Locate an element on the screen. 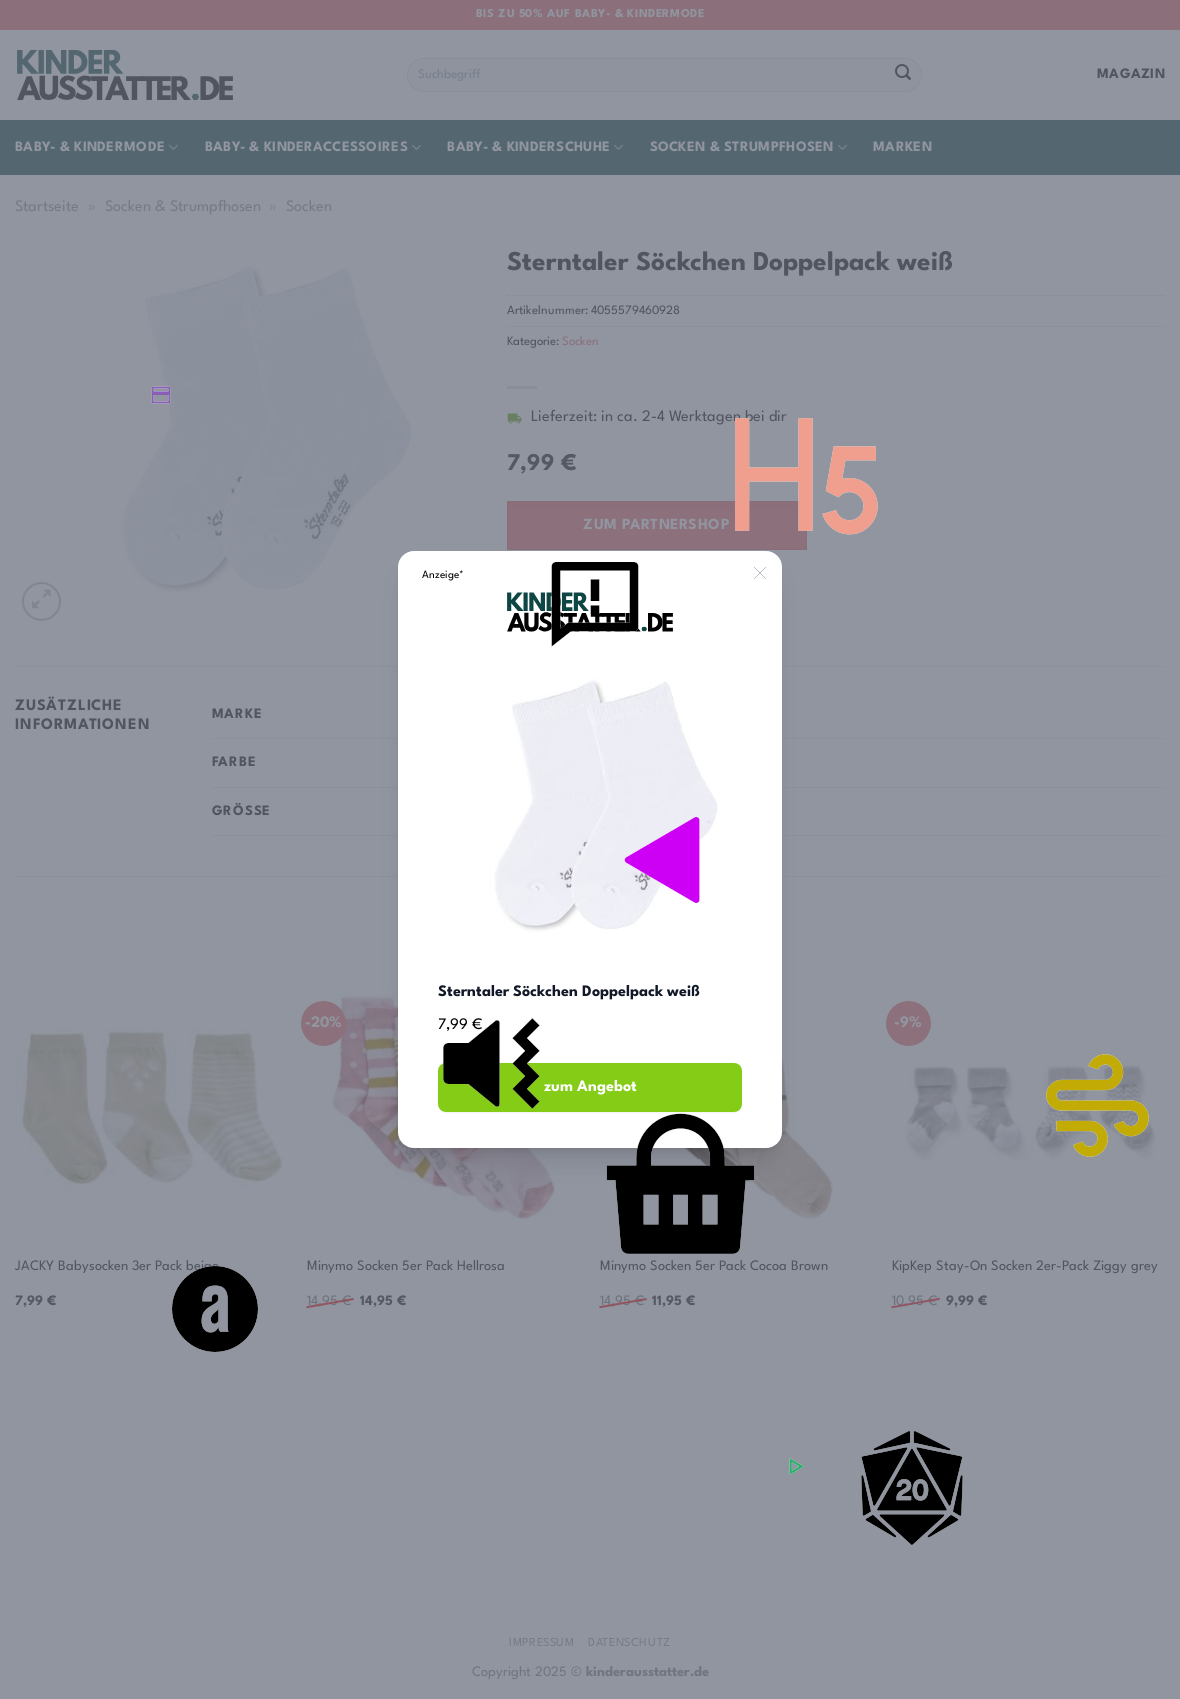 This screenshot has height=1699, width=1180. format text as heading level 5 is located at coordinates (805, 474).